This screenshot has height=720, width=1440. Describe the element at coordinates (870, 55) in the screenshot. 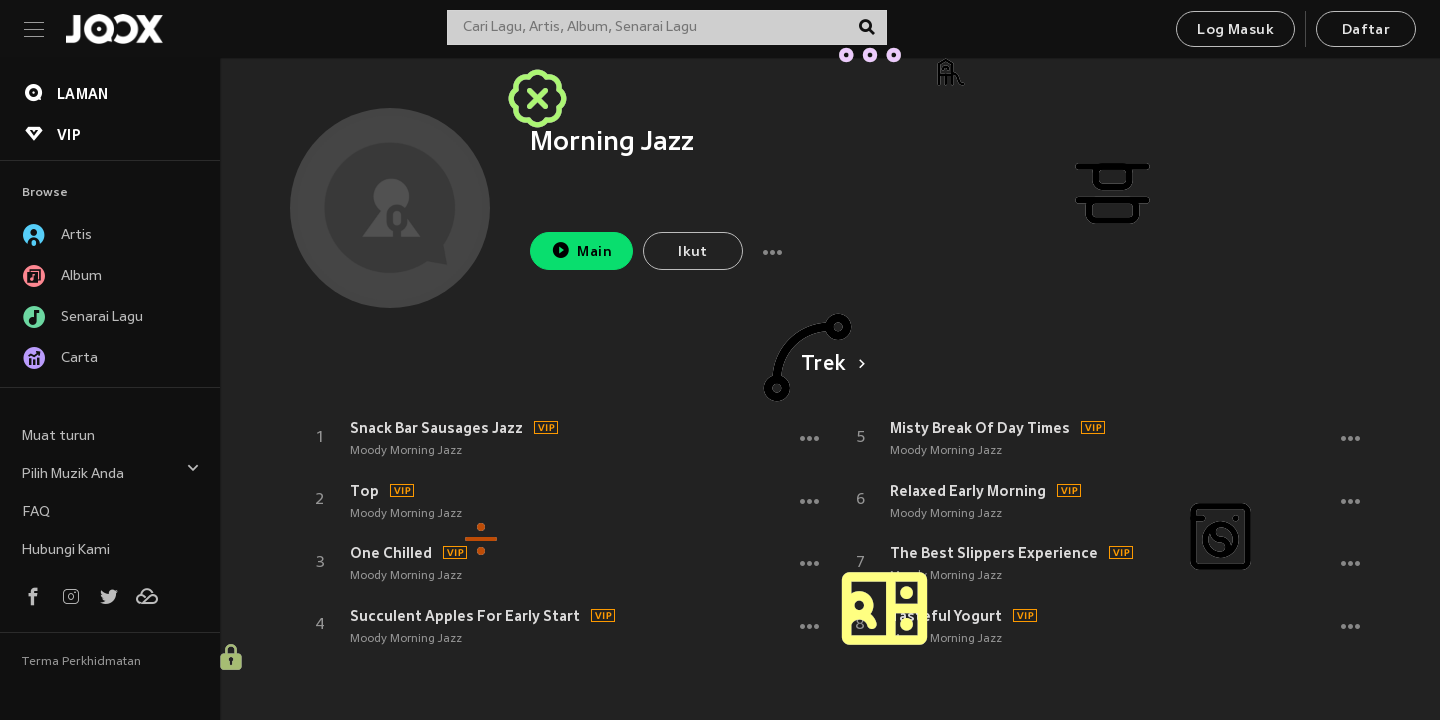

I see `access more options or actions` at that location.